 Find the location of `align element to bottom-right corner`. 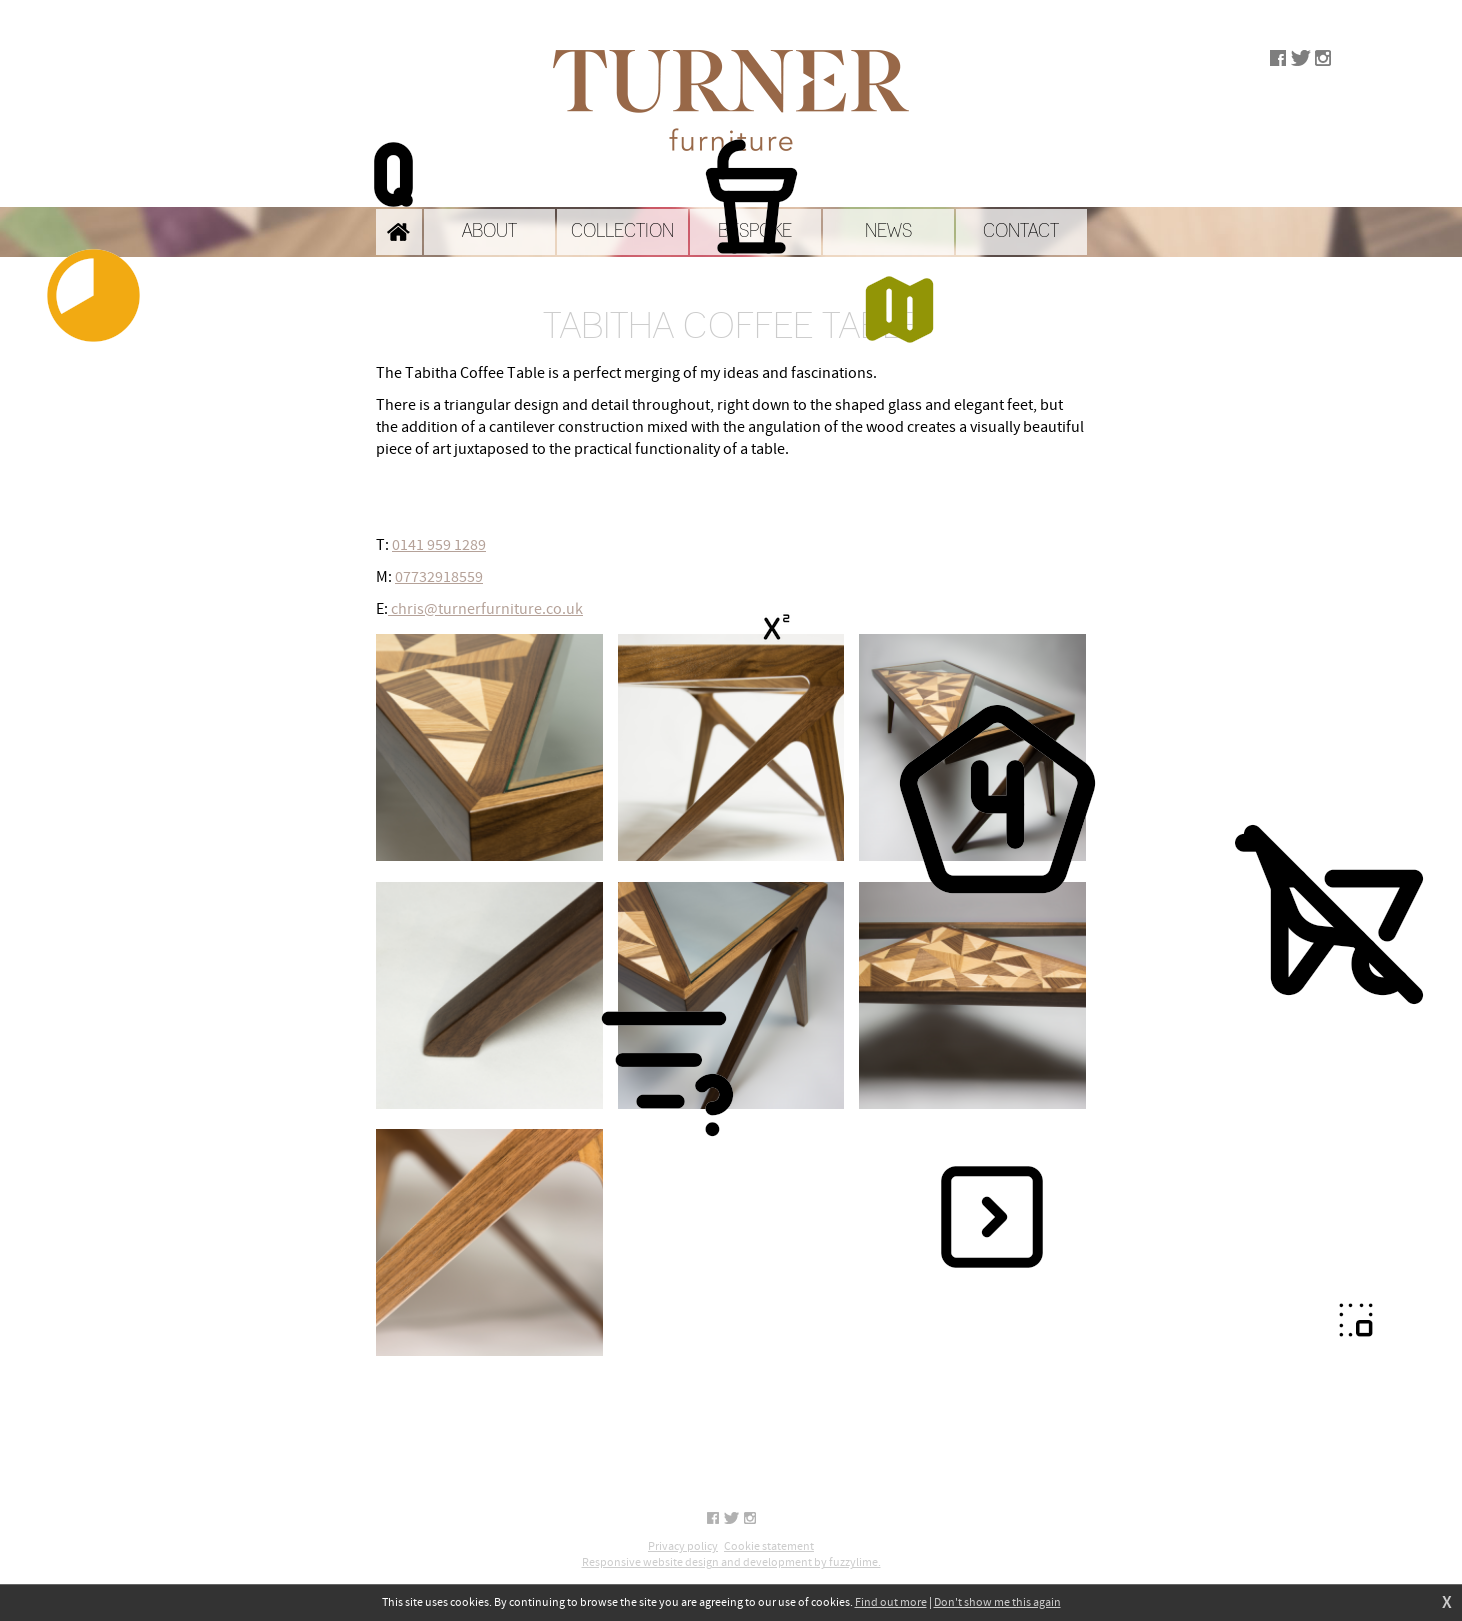

align element to bottom-right corner is located at coordinates (1356, 1320).